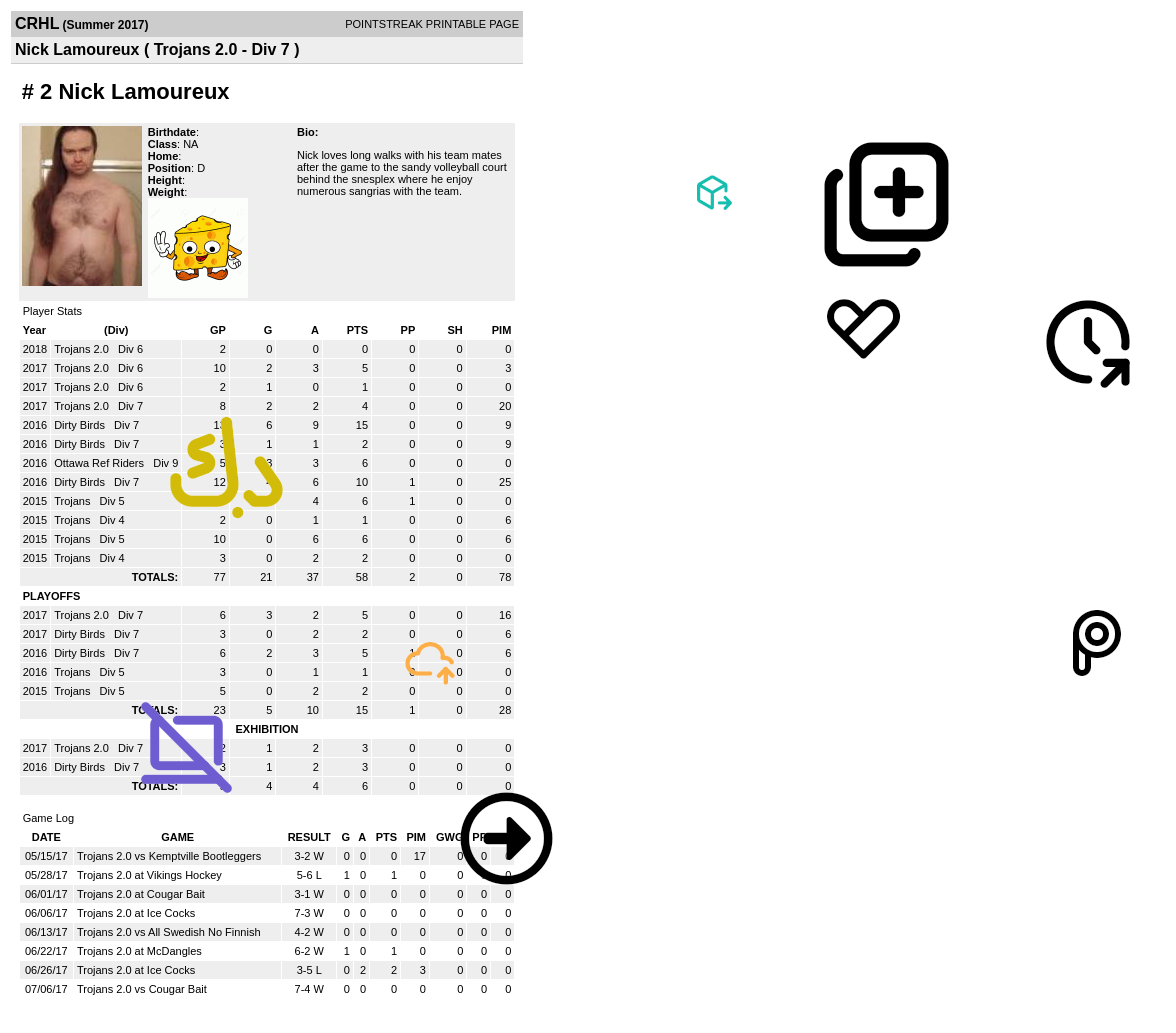  What do you see at coordinates (886, 204) in the screenshot?
I see `add a new item to your library` at bounding box center [886, 204].